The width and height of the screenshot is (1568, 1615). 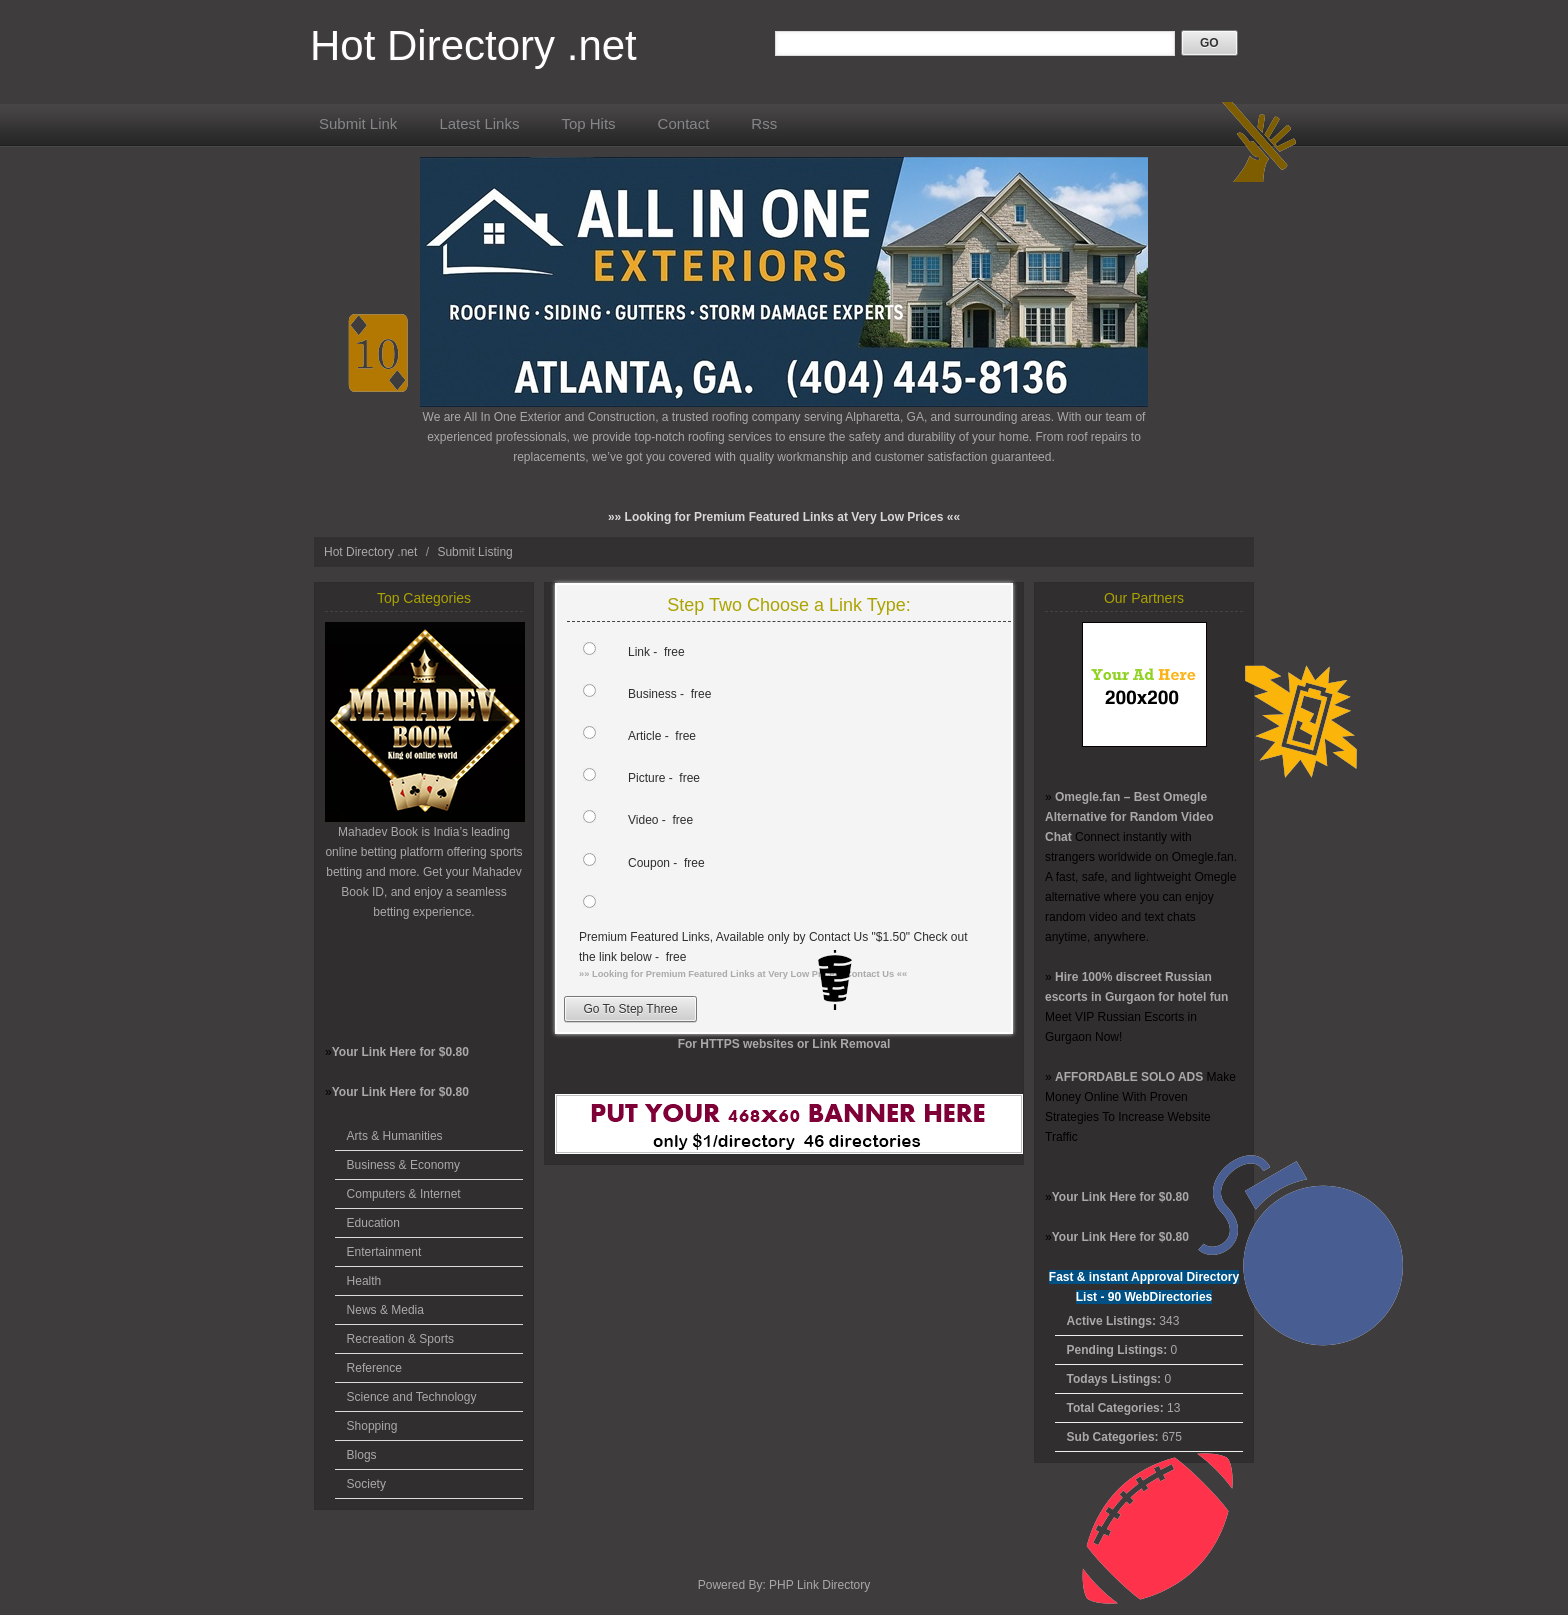 I want to click on browse kebab or street food options, so click(x=835, y=980).